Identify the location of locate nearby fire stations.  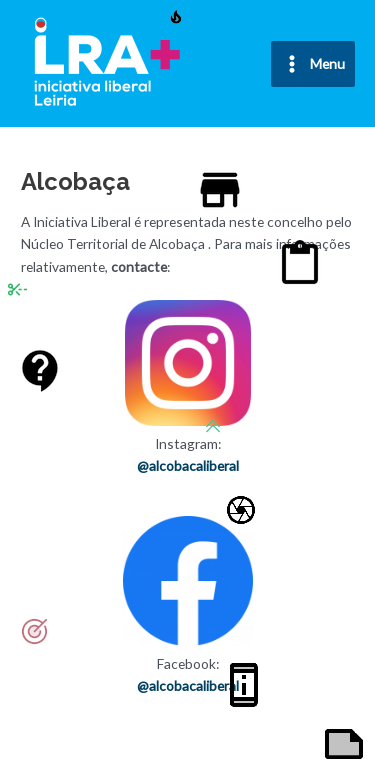
(176, 17).